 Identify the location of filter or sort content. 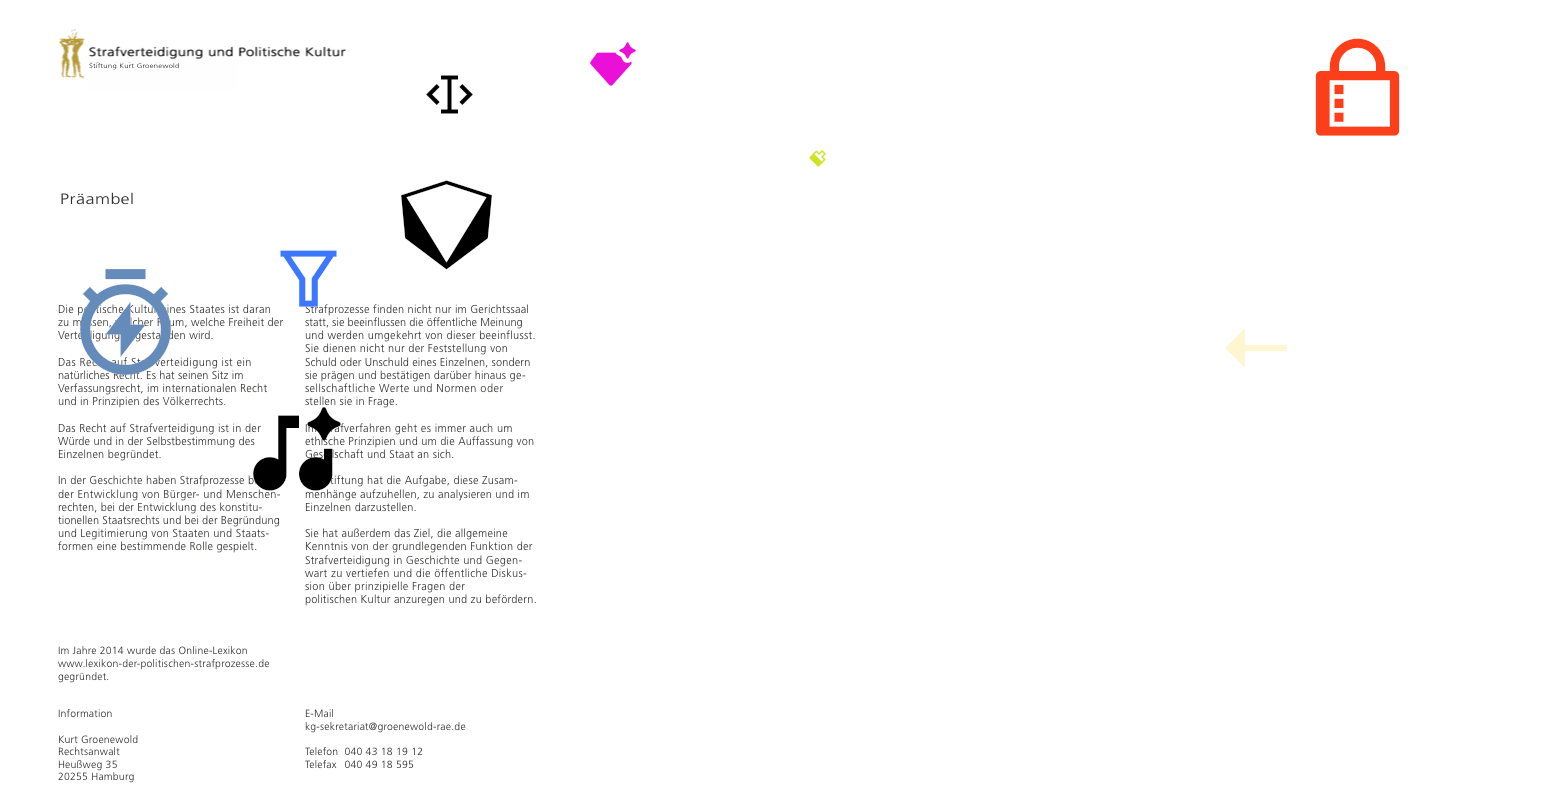
(308, 275).